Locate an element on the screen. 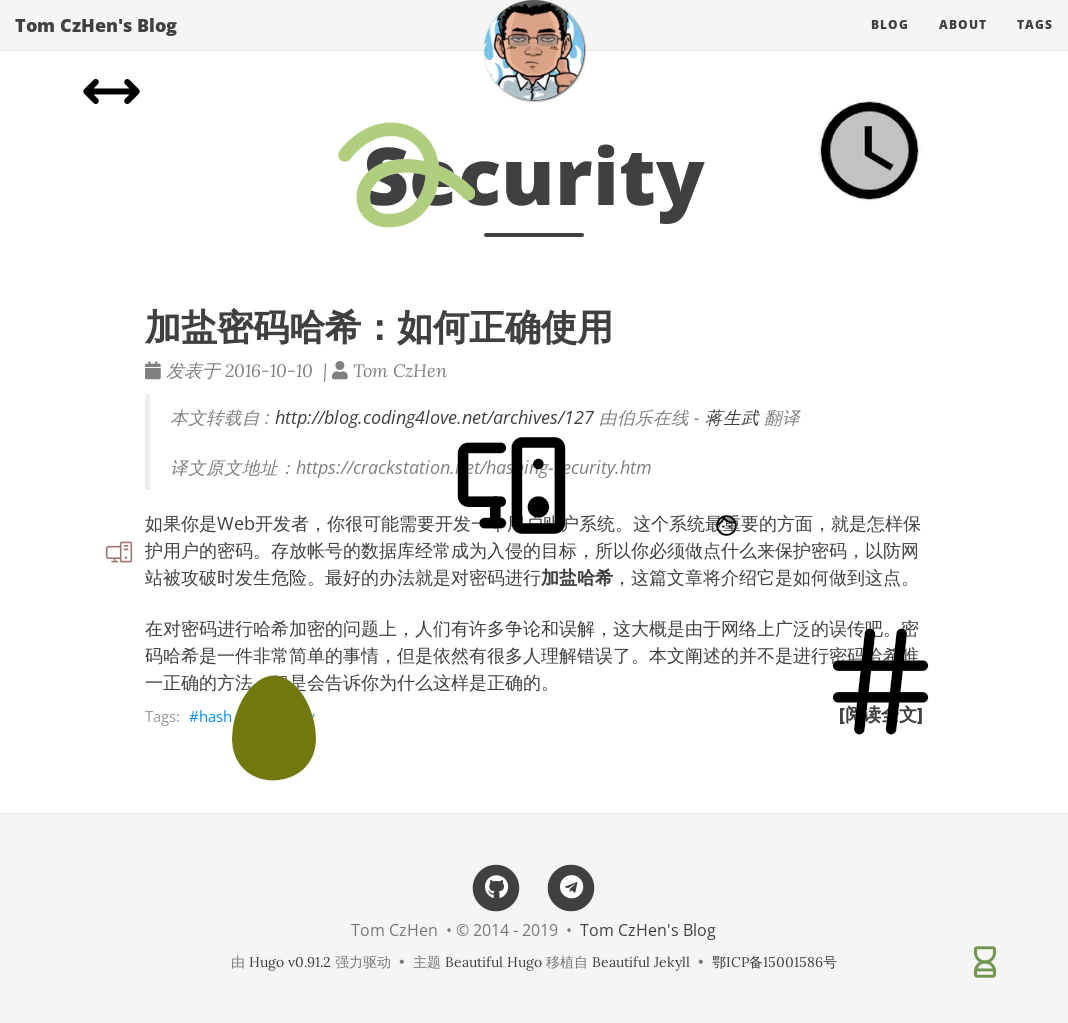 This screenshot has height=1023, width=1068. indicates time is running low is located at coordinates (985, 962).